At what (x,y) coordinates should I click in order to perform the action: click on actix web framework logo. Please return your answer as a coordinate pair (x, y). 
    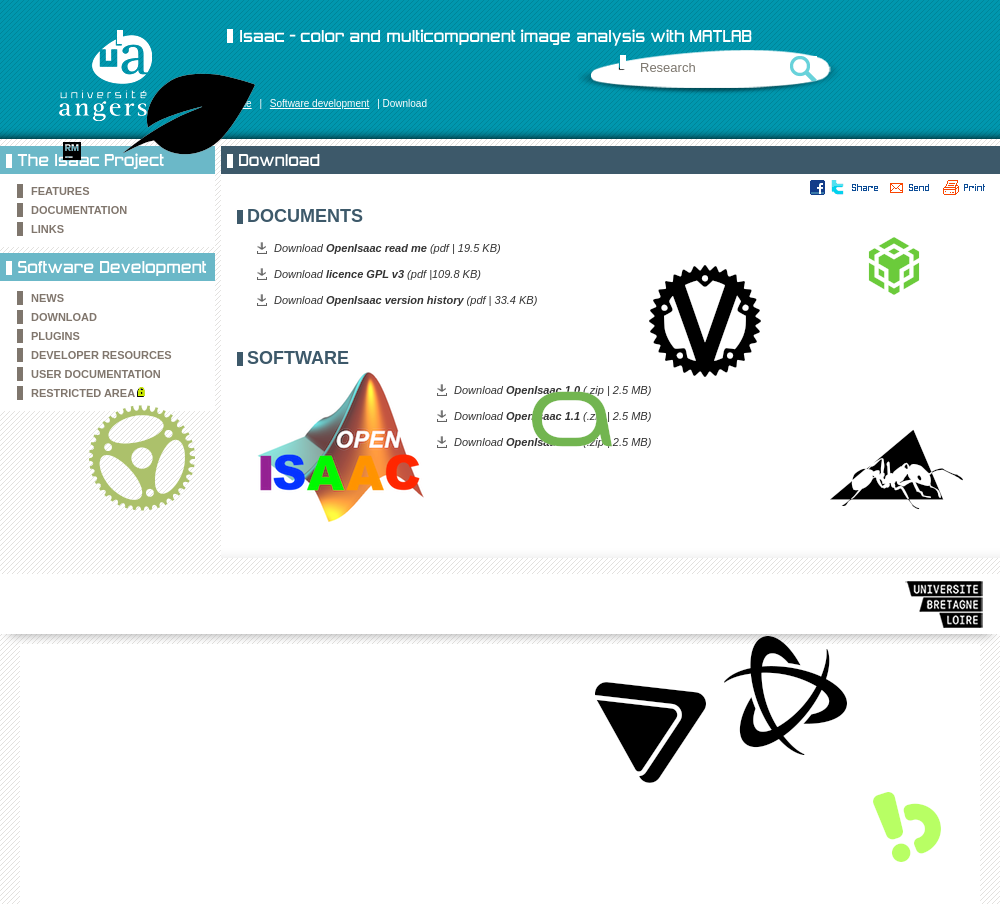
    Looking at the image, I should click on (142, 458).